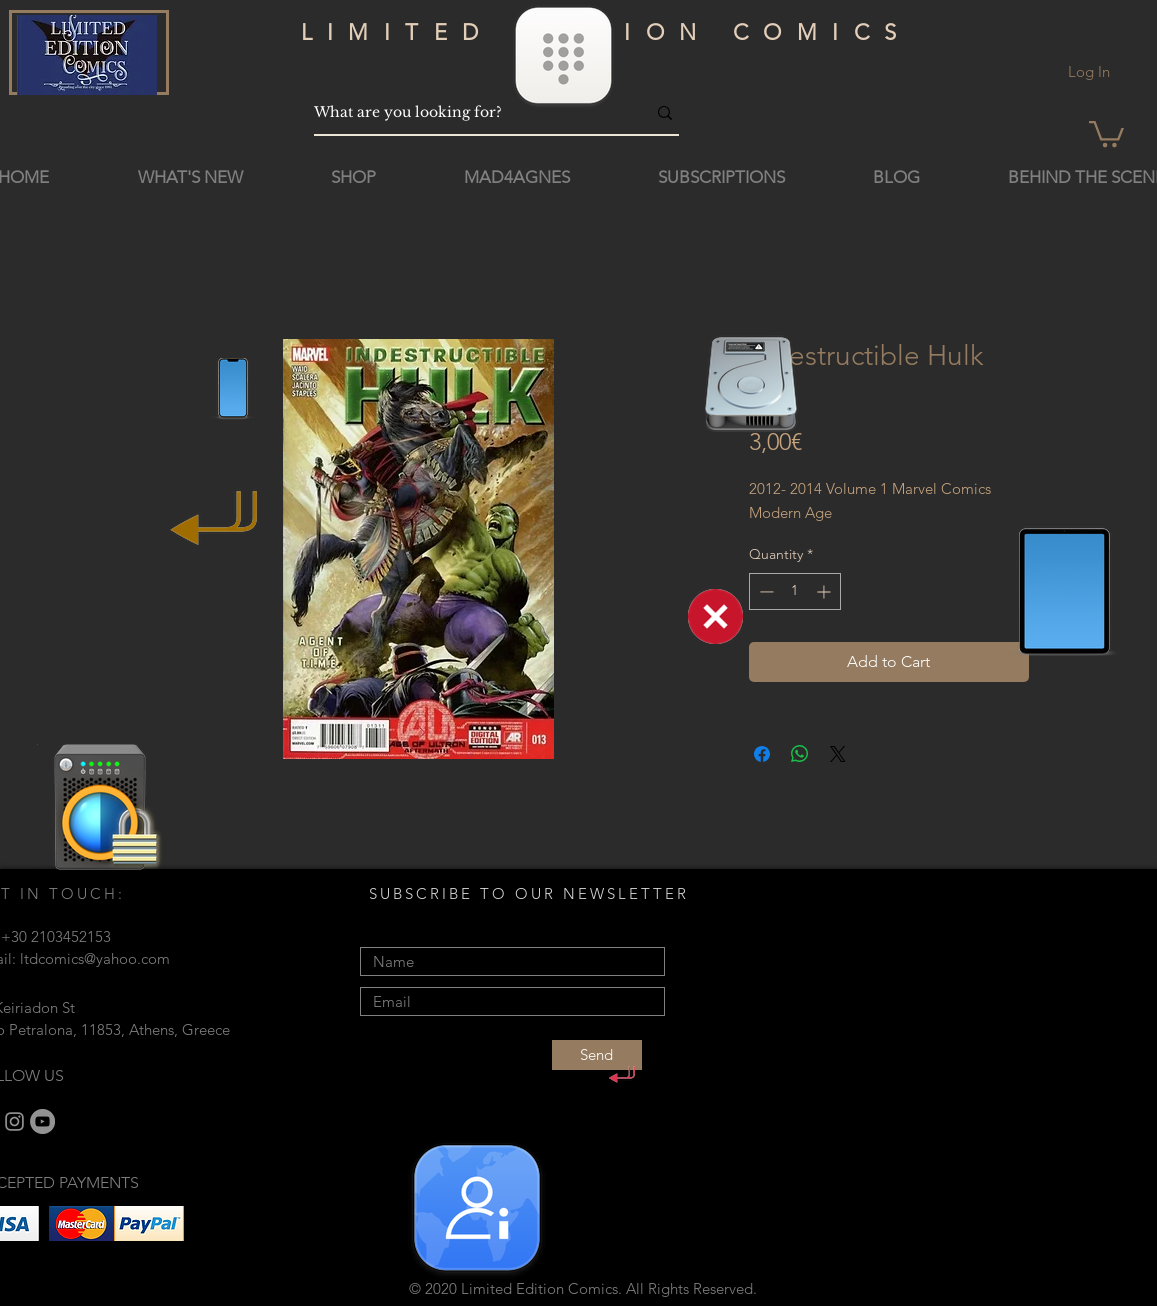 The height and width of the screenshot is (1306, 1157). Describe the element at coordinates (751, 386) in the screenshot. I see `access startup disk settings` at that location.